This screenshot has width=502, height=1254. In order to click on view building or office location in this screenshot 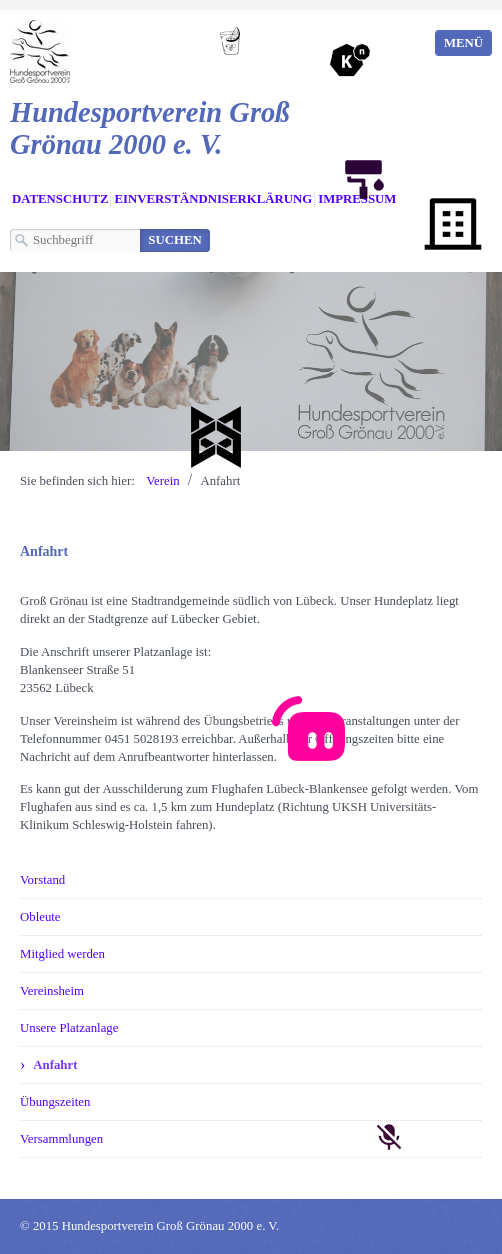, I will do `click(453, 224)`.